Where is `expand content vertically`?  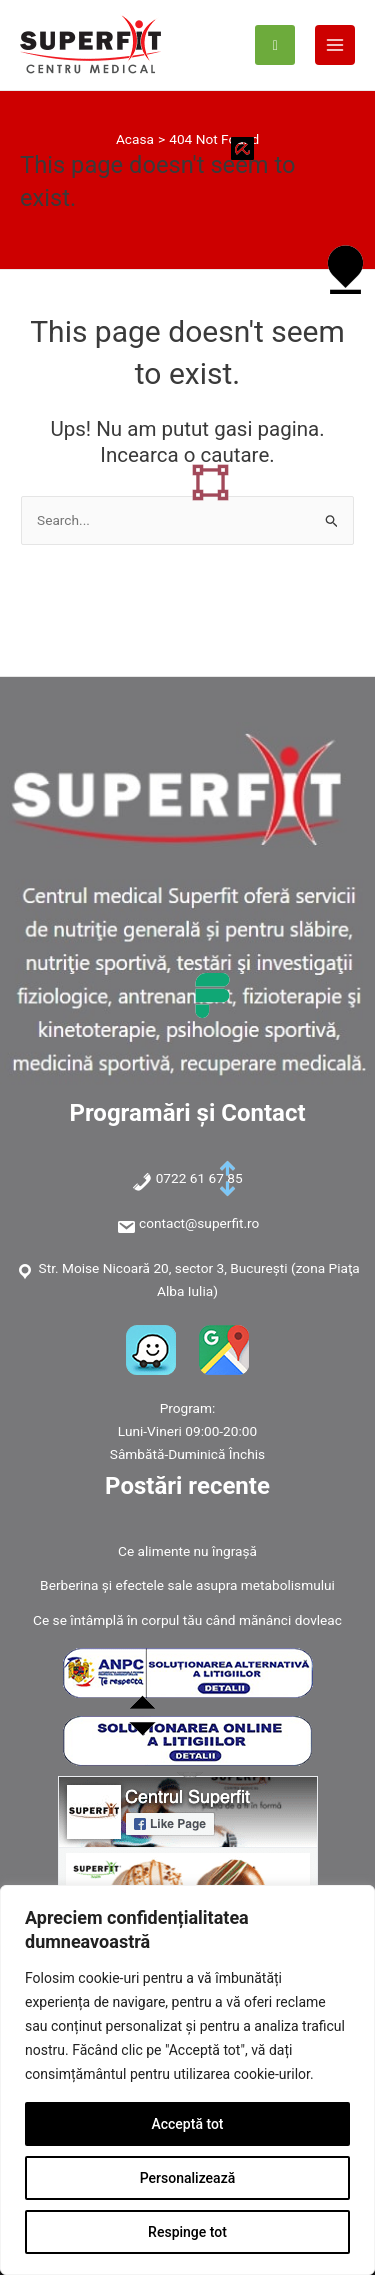
expand content vertically is located at coordinates (227, 1178).